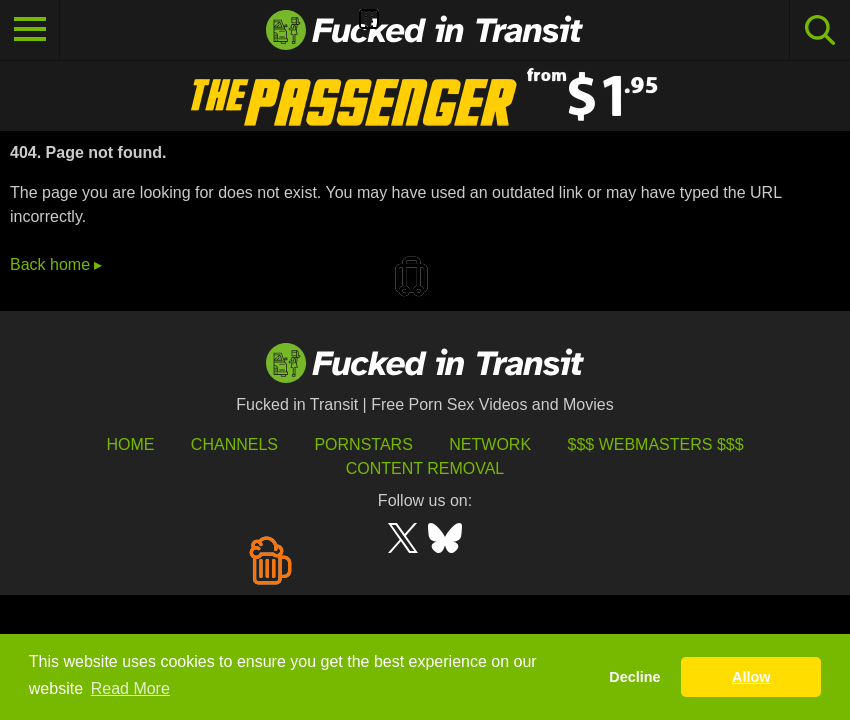 This screenshot has height=720, width=850. What do you see at coordinates (270, 560) in the screenshot?
I see `browse nearby bars or breweries` at bounding box center [270, 560].